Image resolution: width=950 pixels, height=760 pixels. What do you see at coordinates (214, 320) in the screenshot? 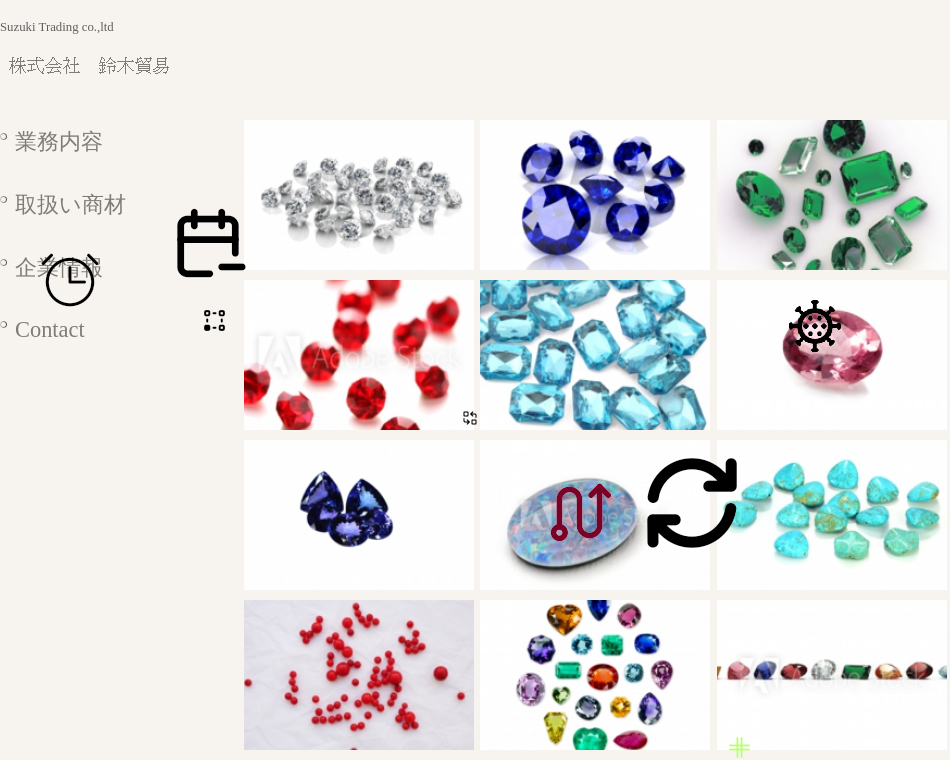
I see `set transform anchor to bottom-left corner` at bounding box center [214, 320].